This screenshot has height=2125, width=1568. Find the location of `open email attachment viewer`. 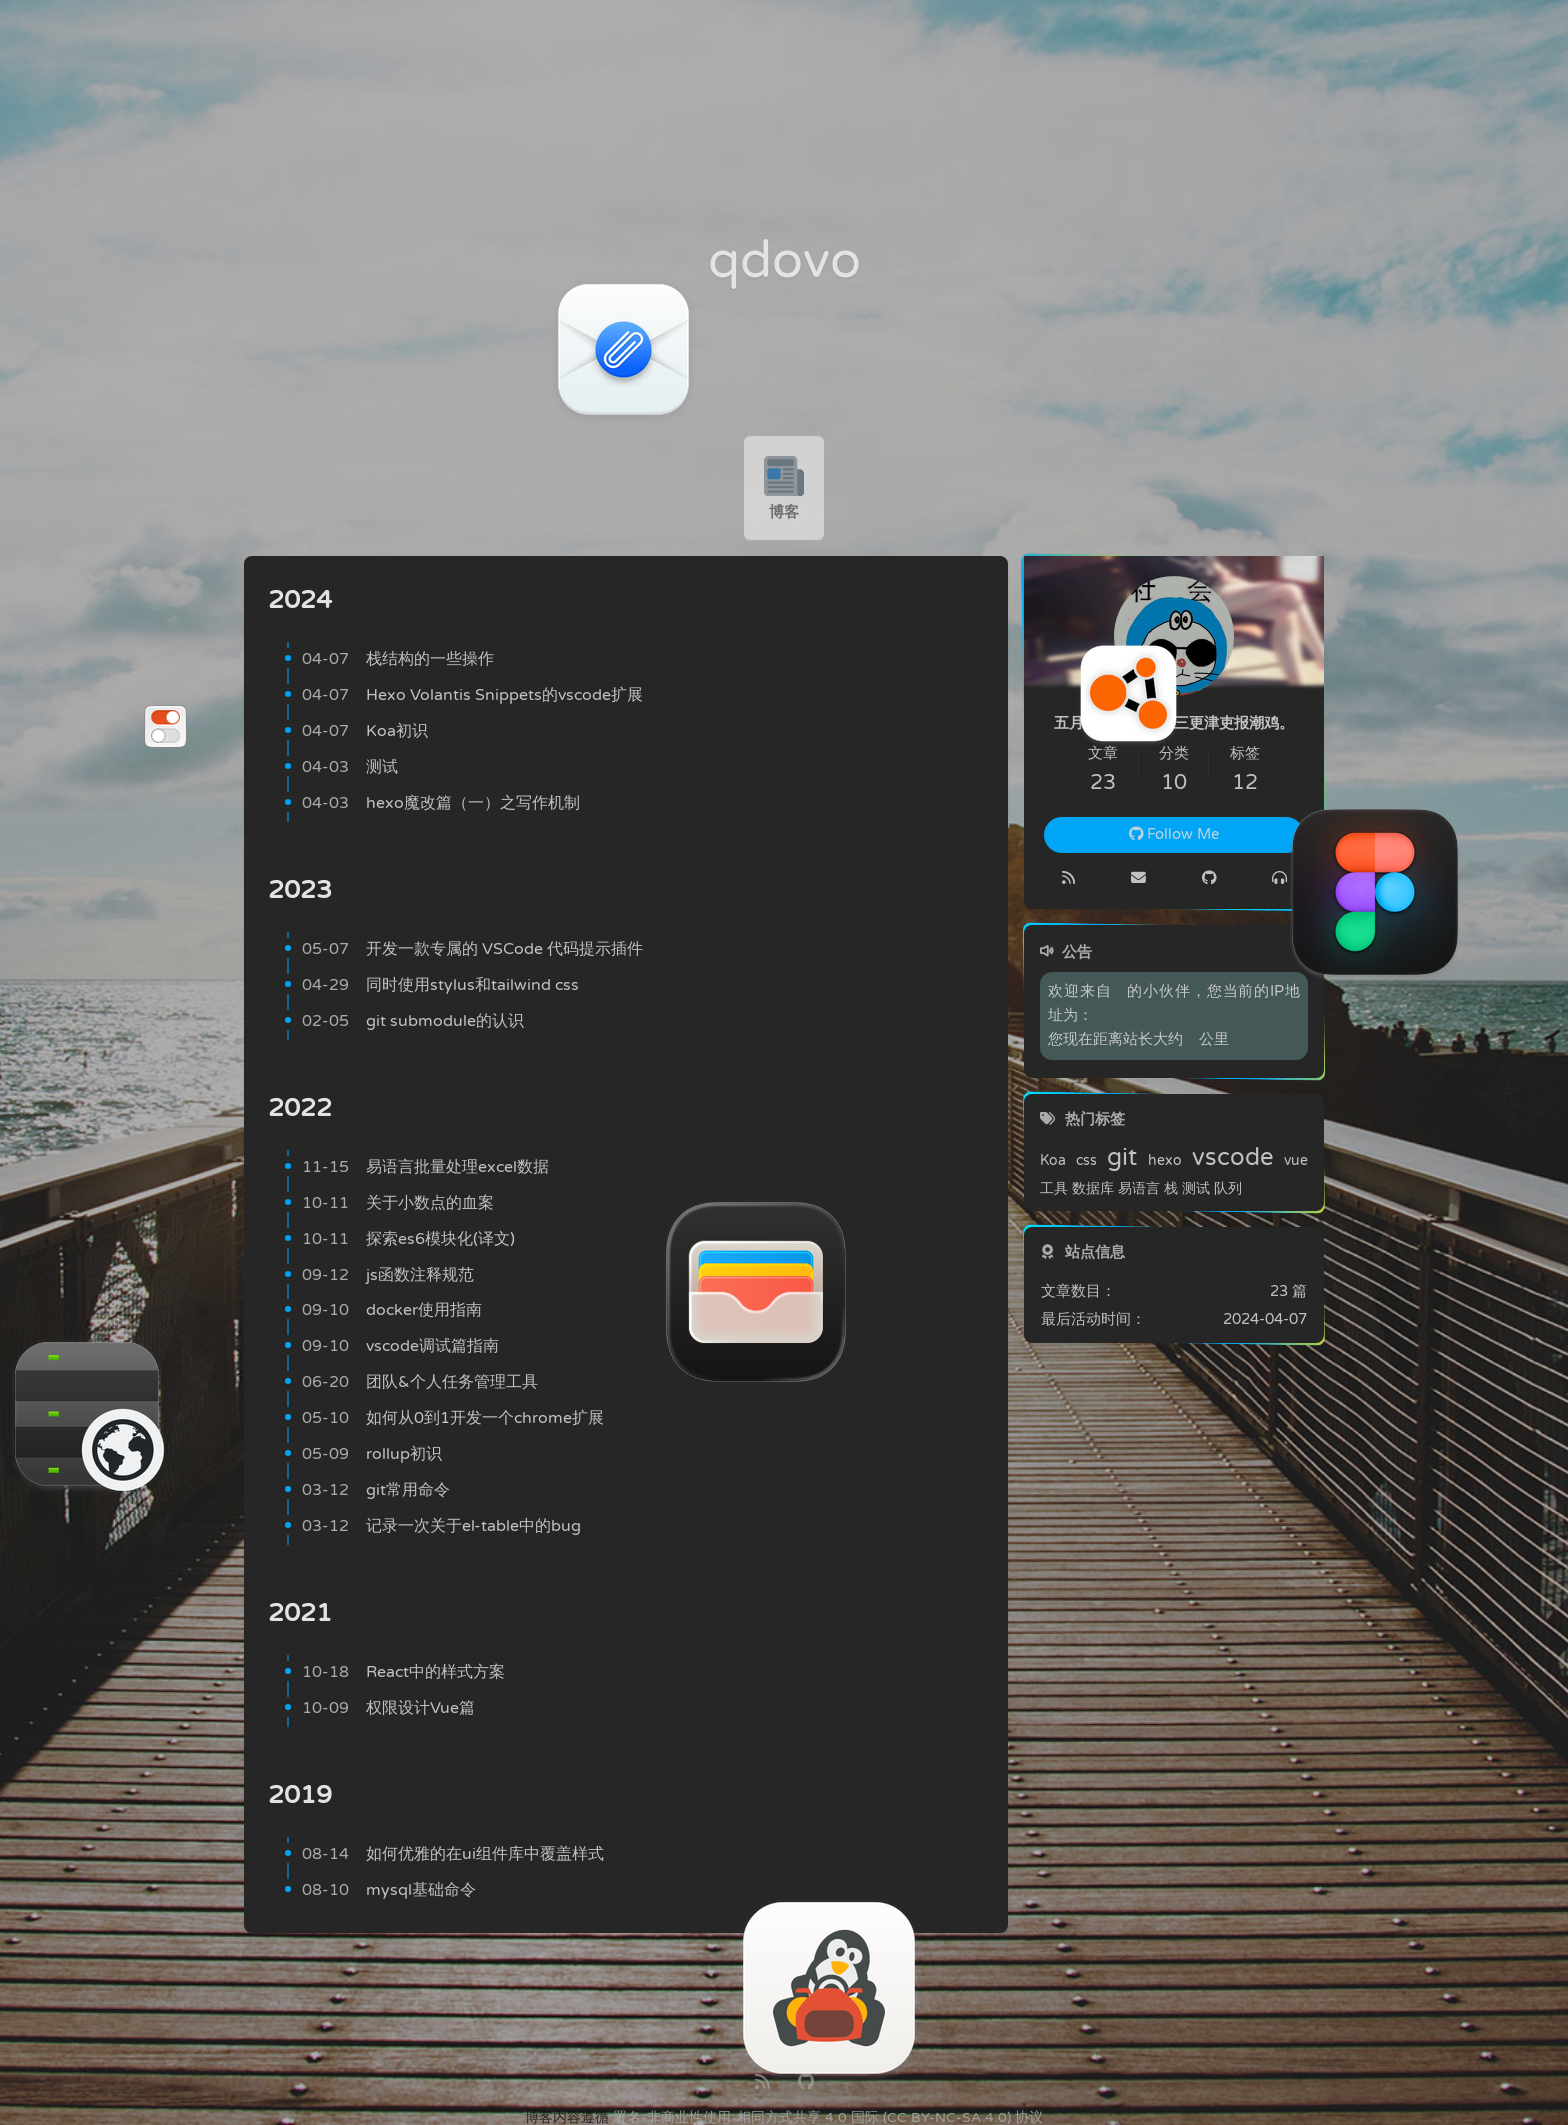

open email attachment viewer is located at coordinates (623, 349).